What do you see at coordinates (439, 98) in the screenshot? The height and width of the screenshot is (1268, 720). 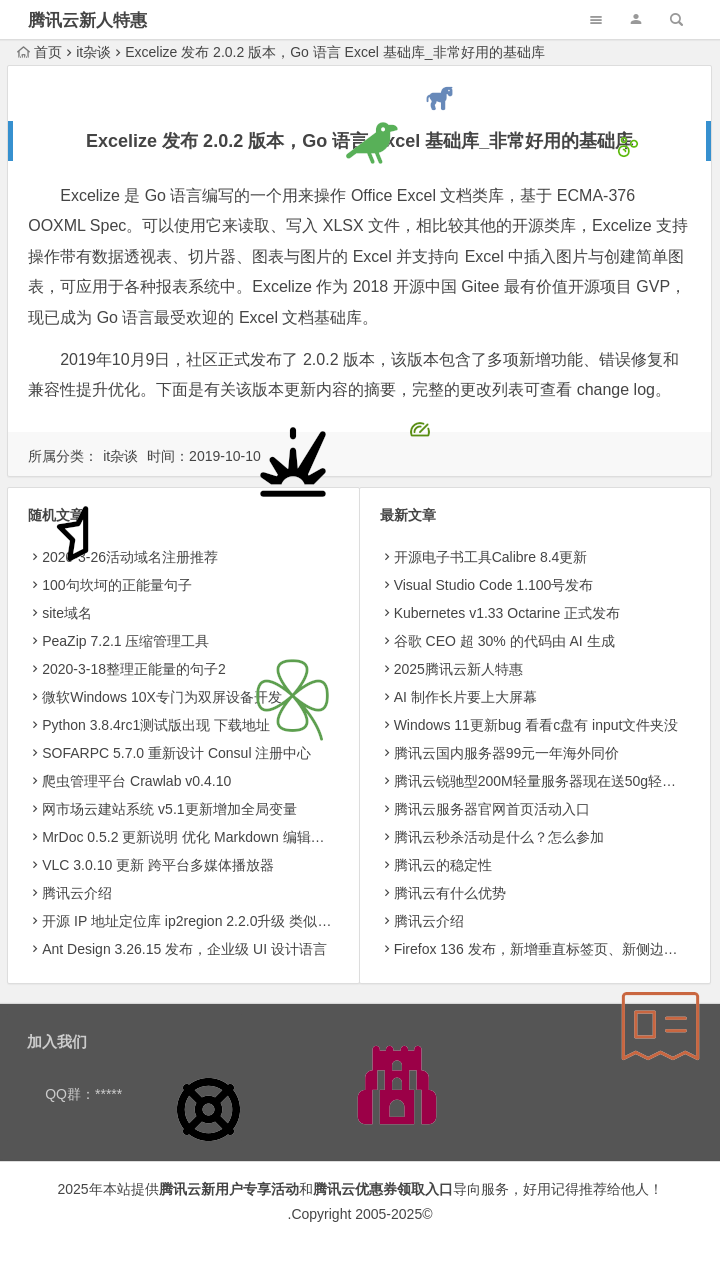 I see `indicates equestrian or horse-related content` at bounding box center [439, 98].